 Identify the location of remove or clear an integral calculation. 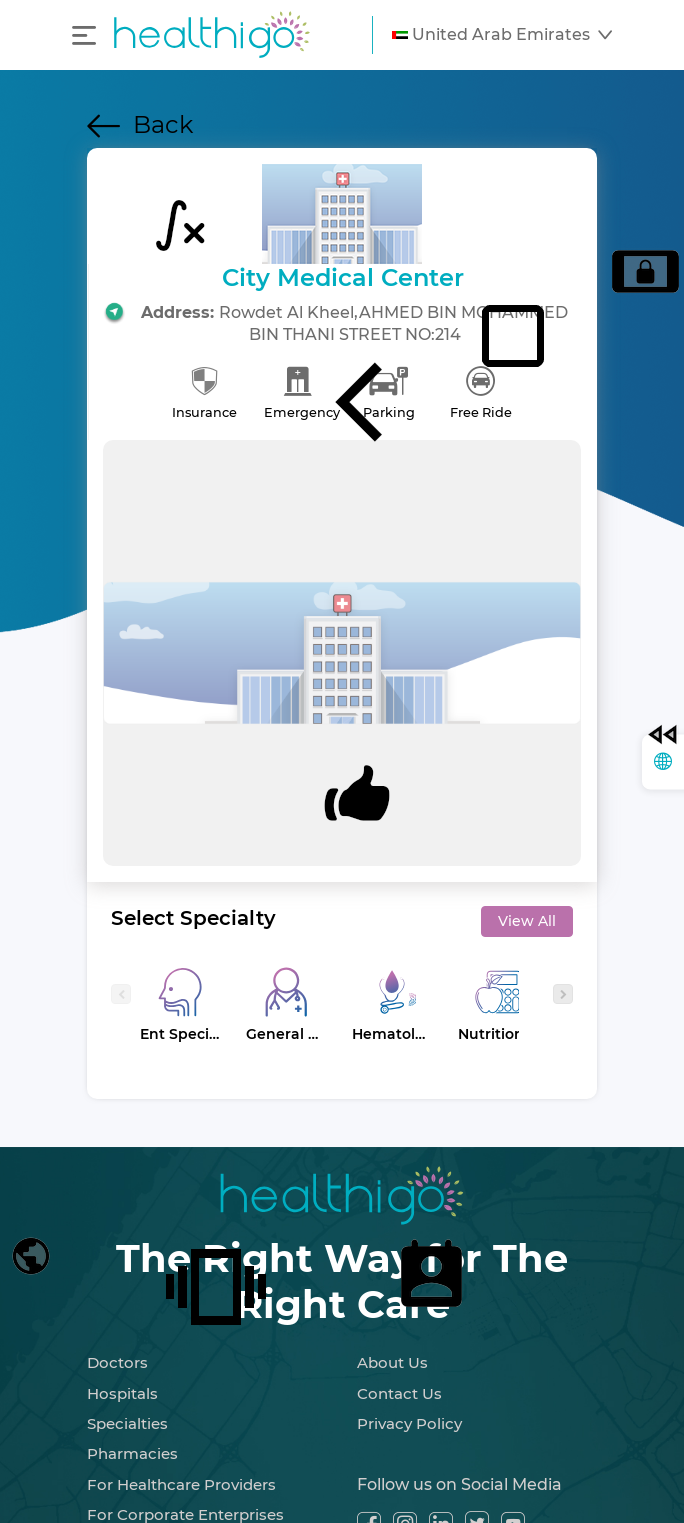
(181, 225).